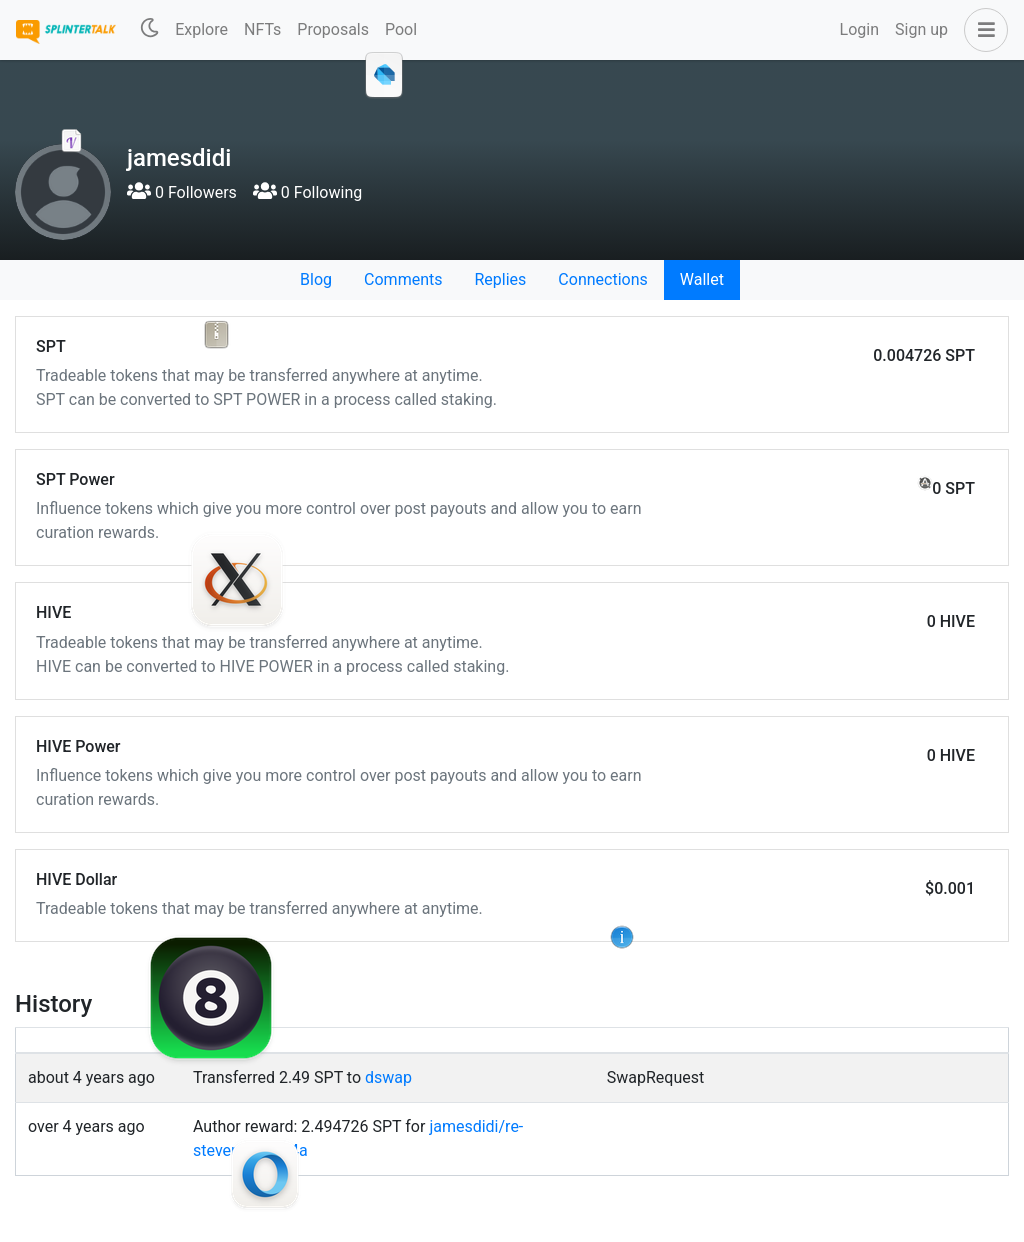 Image resolution: width=1024 pixels, height=1242 pixels. I want to click on launch xorg display server application, so click(237, 580).